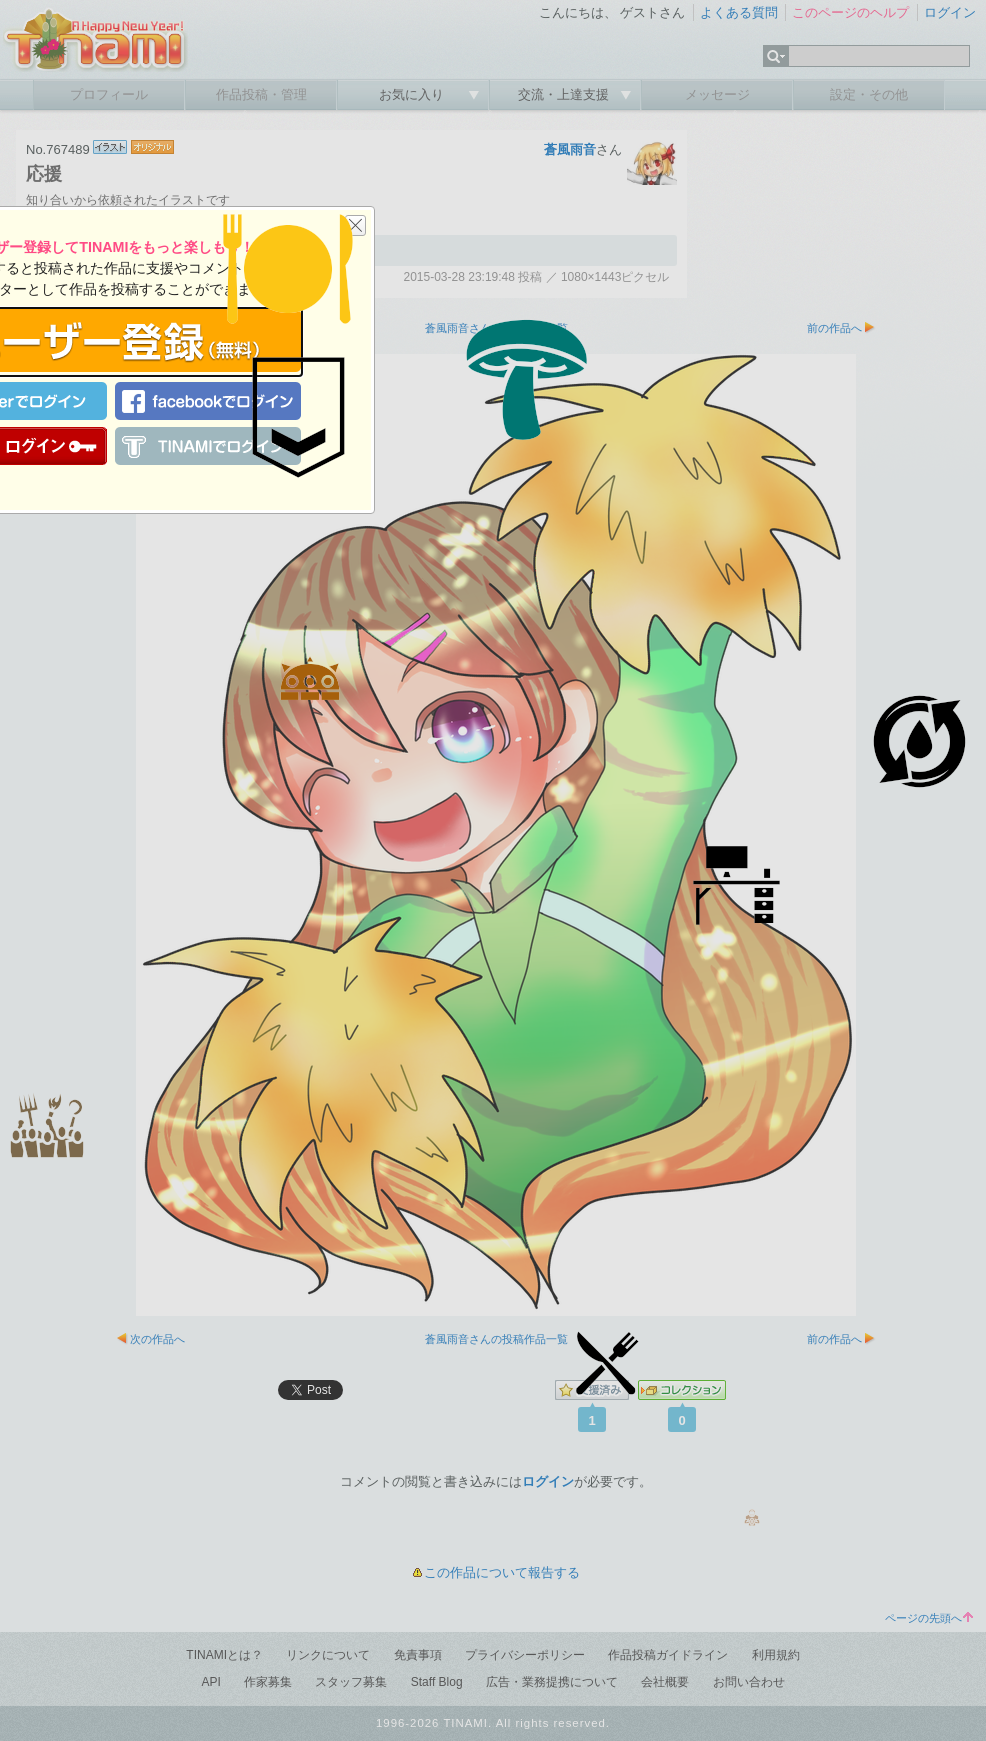 The image size is (986, 1741). Describe the element at coordinates (919, 741) in the screenshot. I see `water recycling or purification system status` at that location.